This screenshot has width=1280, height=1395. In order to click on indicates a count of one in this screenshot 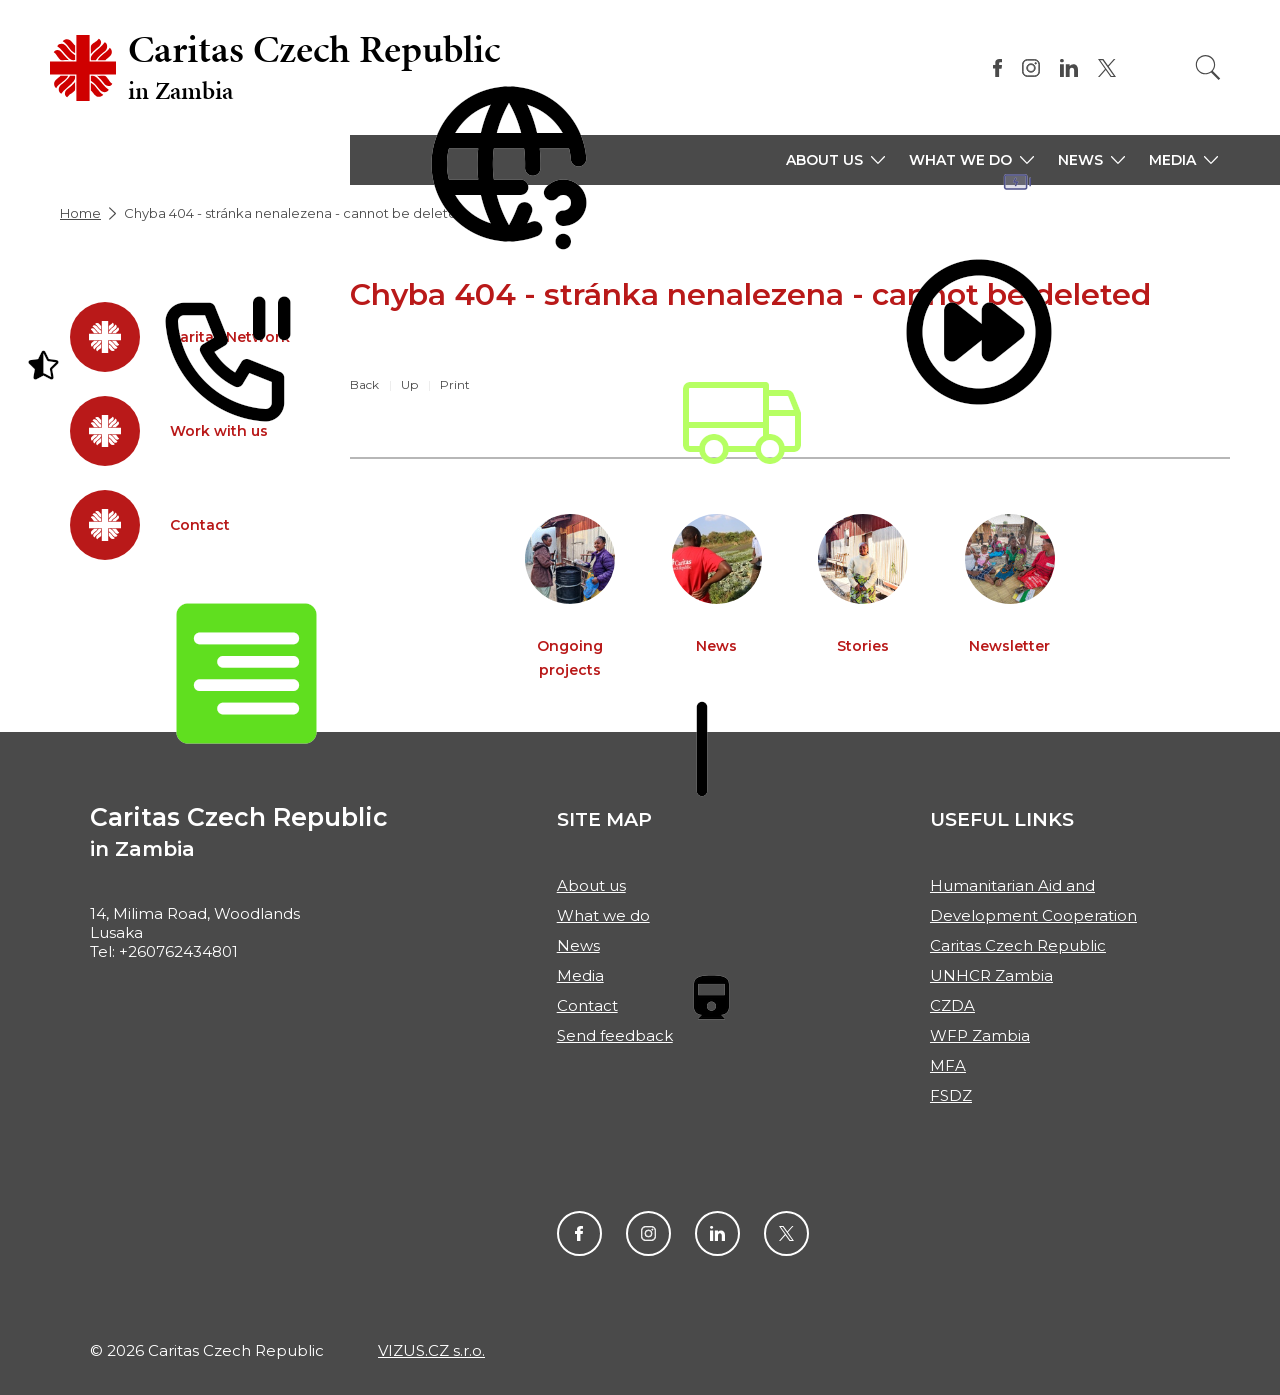, I will do `click(744, 749)`.